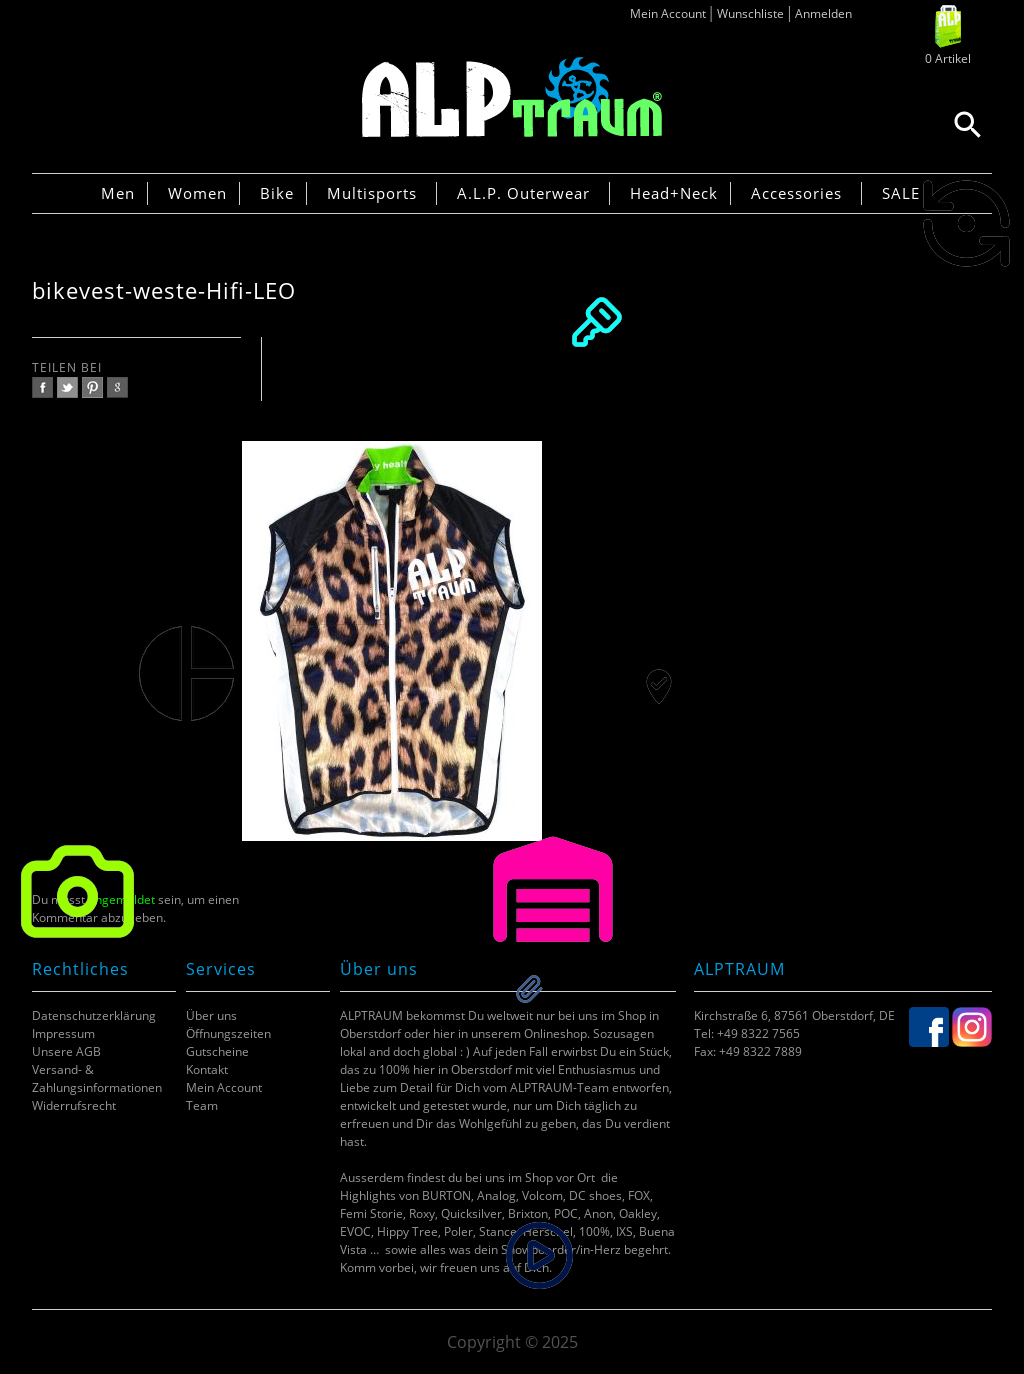 The height and width of the screenshot is (1374, 1024). What do you see at coordinates (186, 673) in the screenshot?
I see `view data breakdown or statistics` at bounding box center [186, 673].